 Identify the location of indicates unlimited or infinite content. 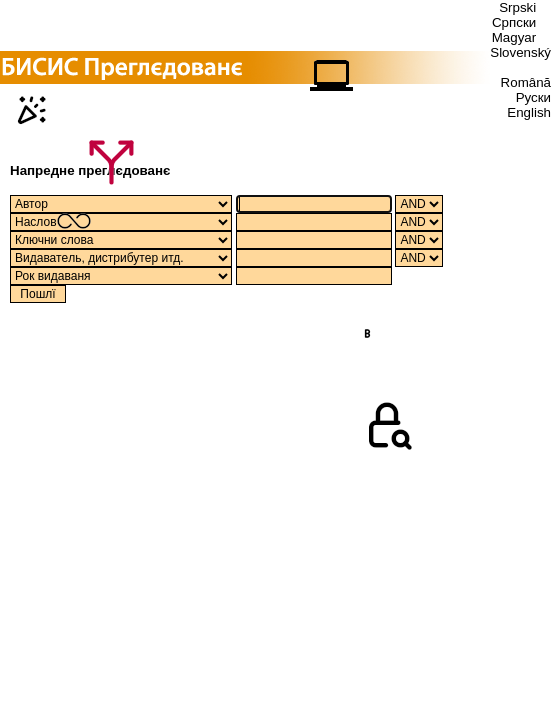
(74, 221).